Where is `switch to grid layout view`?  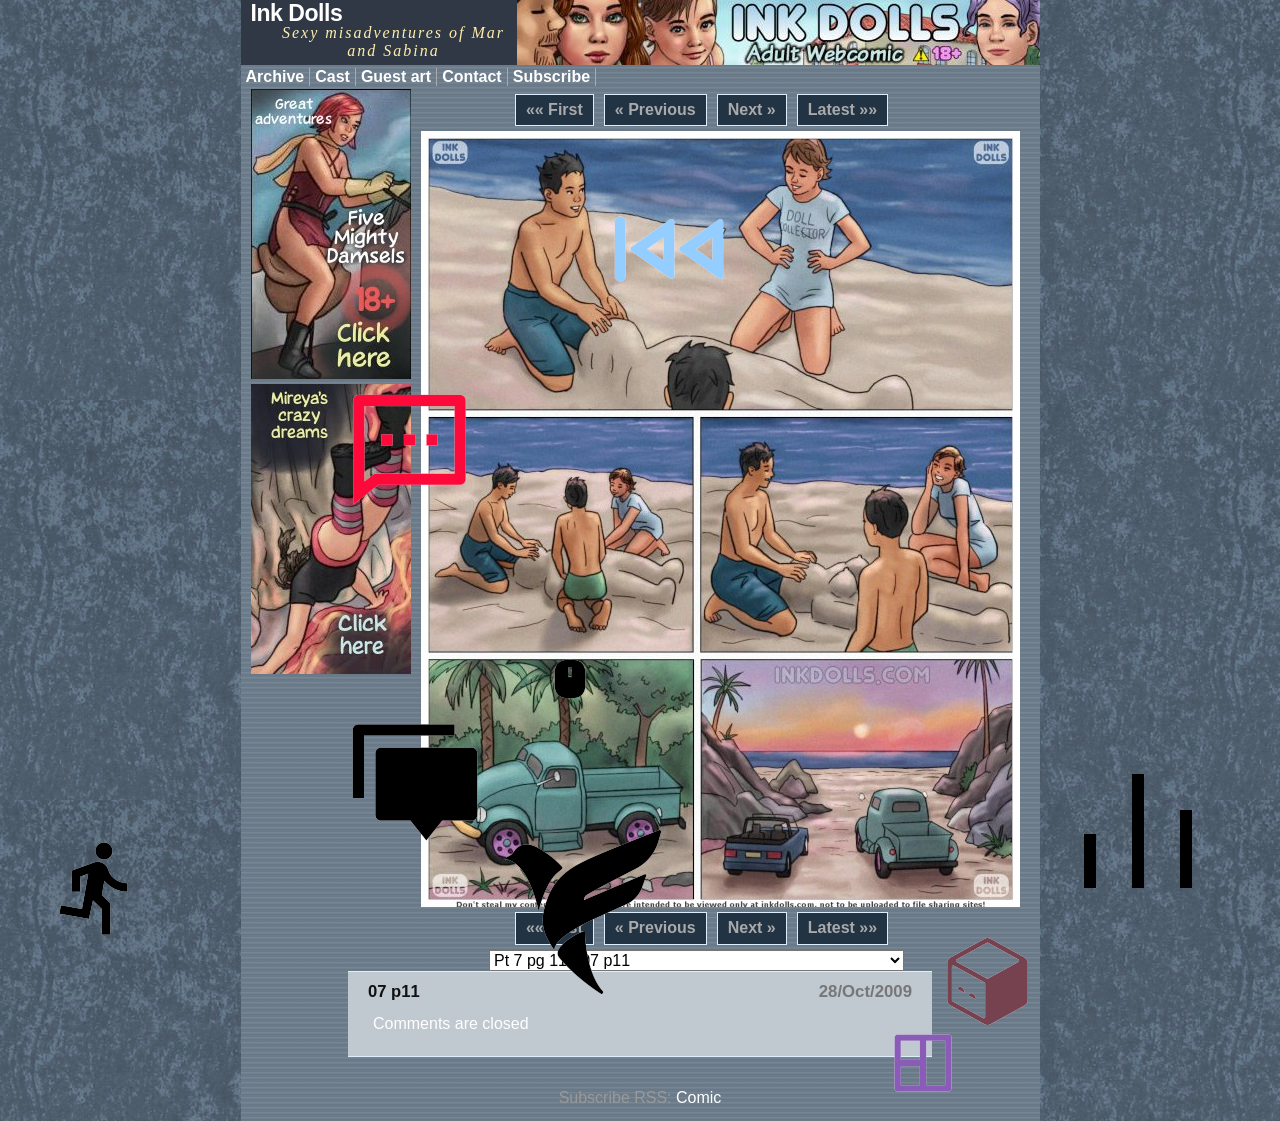
switch to grid layout view is located at coordinates (923, 1063).